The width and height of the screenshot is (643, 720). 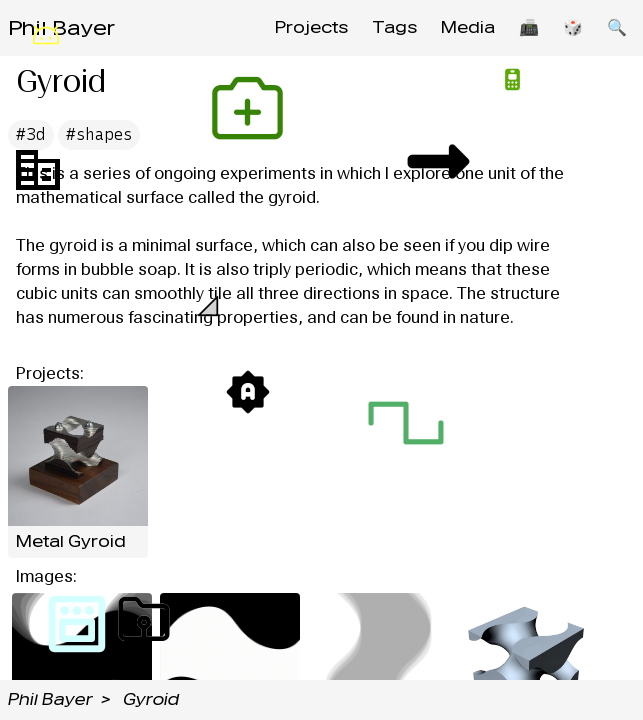 I want to click on toggle square wave audio signal, so click(x=406, y=423).